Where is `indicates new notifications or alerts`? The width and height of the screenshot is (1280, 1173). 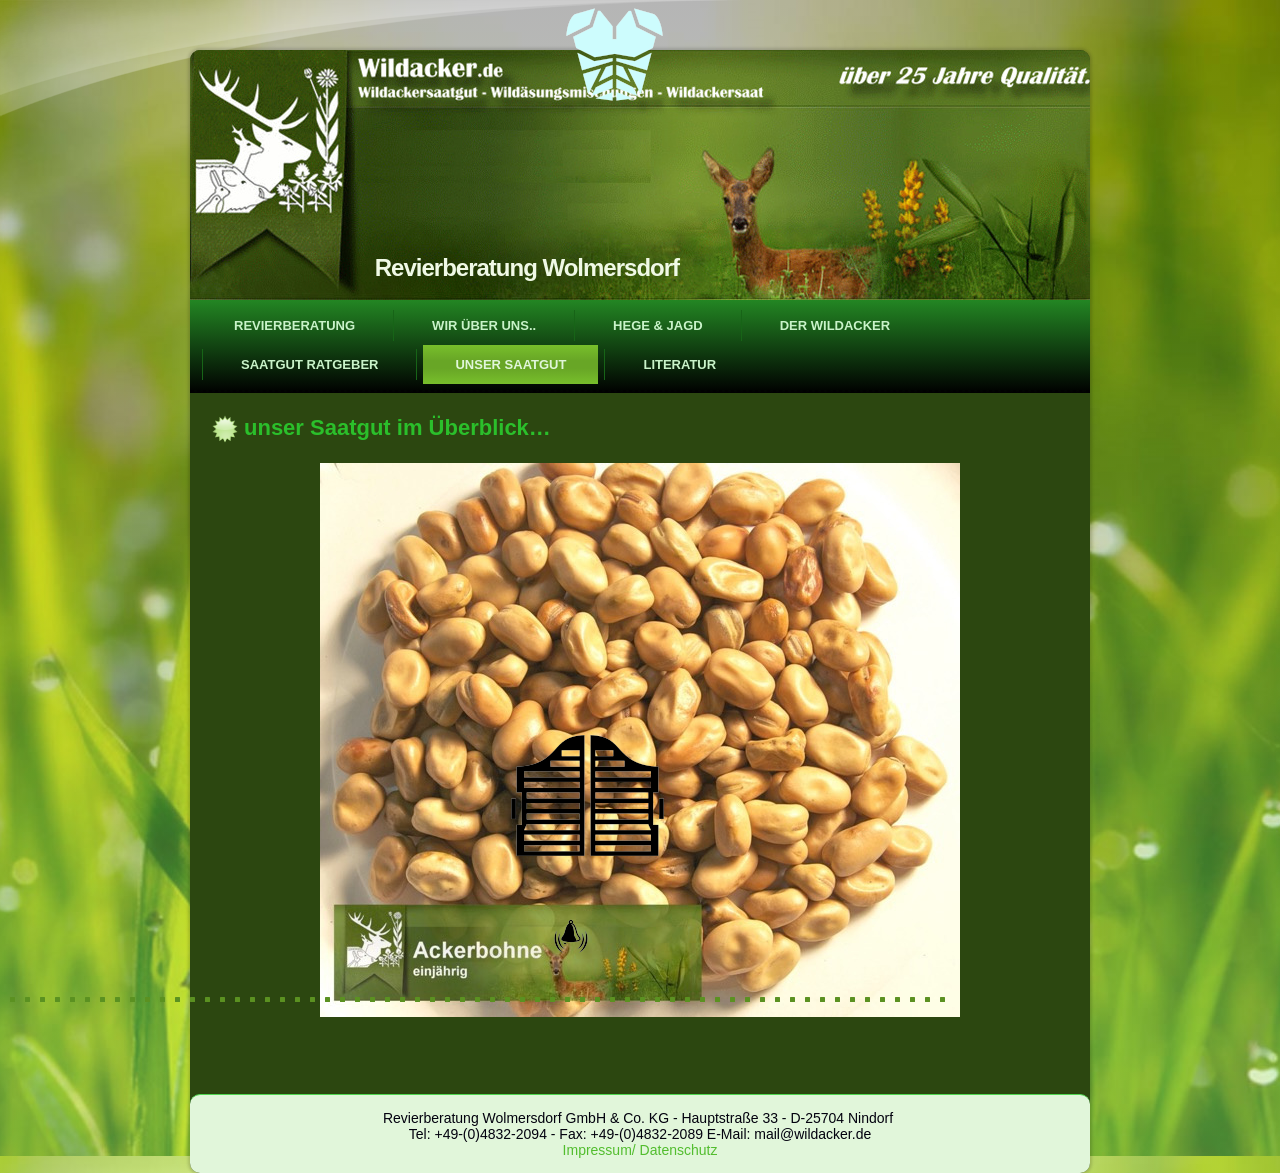
indicates new notifications or alerts is located at coordinates (571, 936).